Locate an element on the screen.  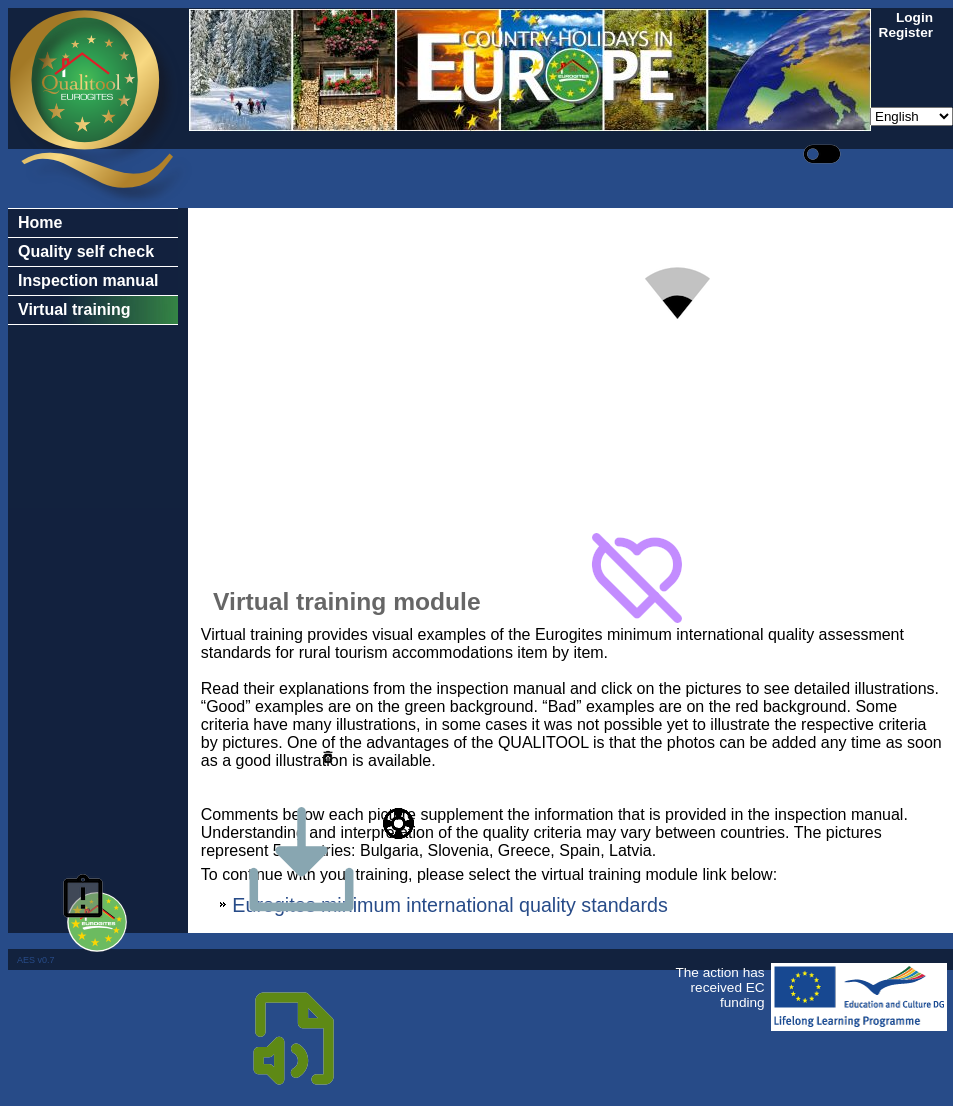
open an audio file is located at coordinates (294, 1038).